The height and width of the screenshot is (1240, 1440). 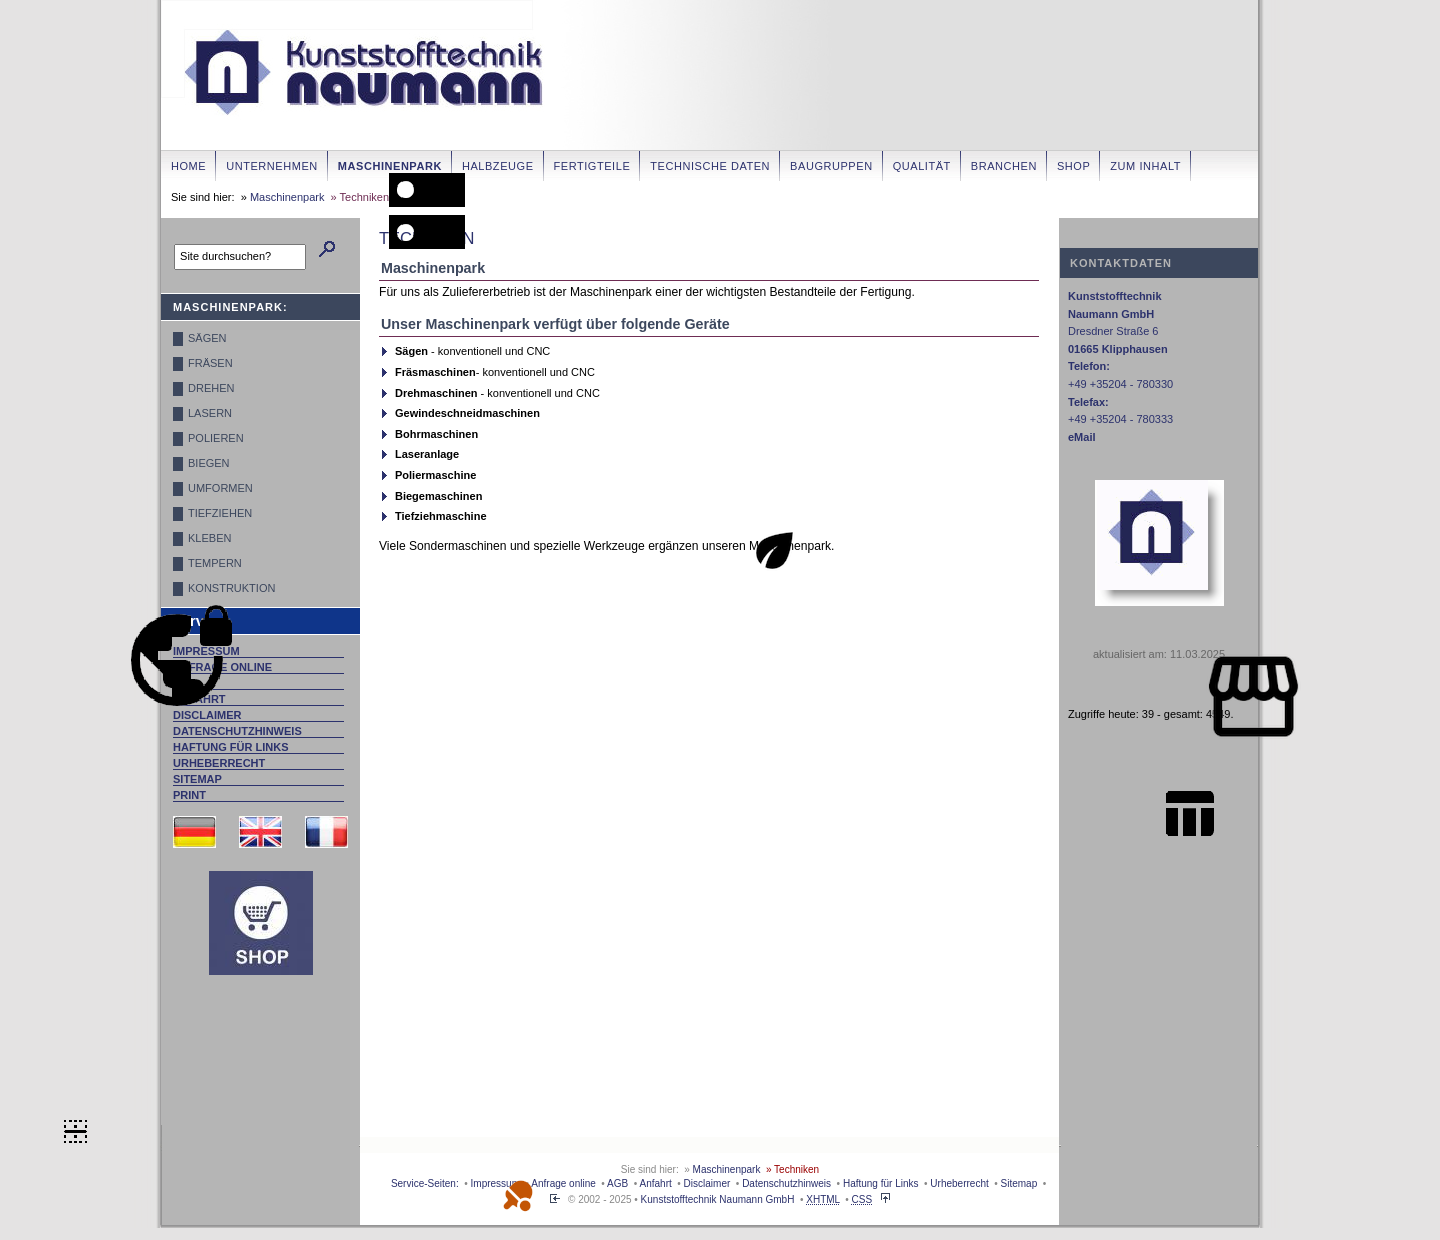 I want to click on view data in table format, so click(x=1188, y=813).